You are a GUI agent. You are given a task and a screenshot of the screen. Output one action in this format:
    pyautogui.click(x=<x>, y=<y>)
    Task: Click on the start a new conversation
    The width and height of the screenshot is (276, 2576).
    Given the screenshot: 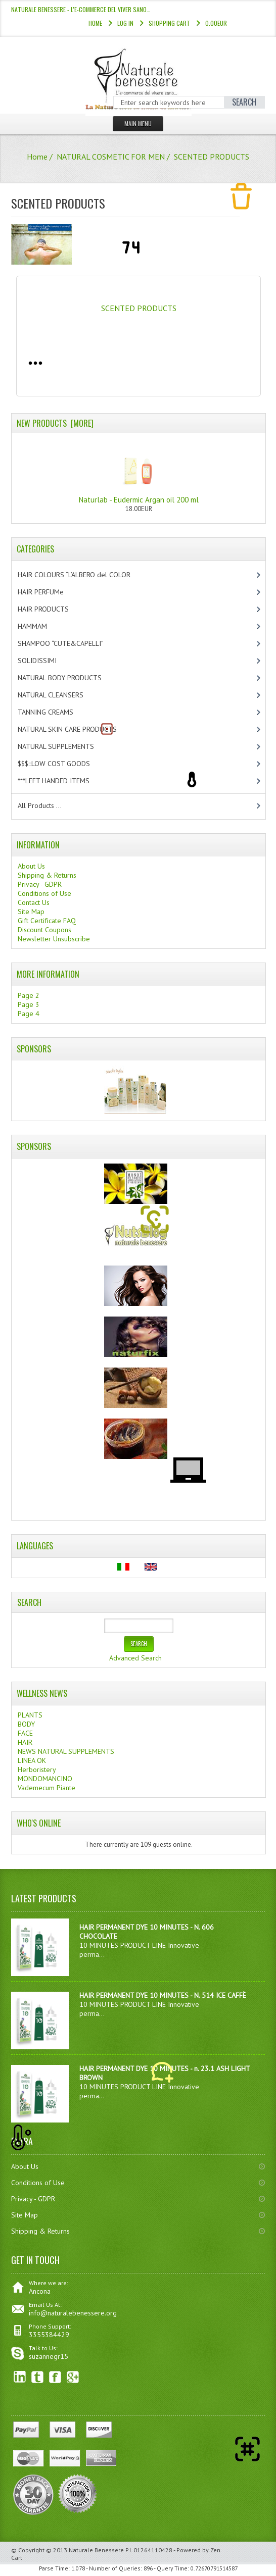 What is the action you would take?
    pyautogui.click(x=162, y=2071)
    